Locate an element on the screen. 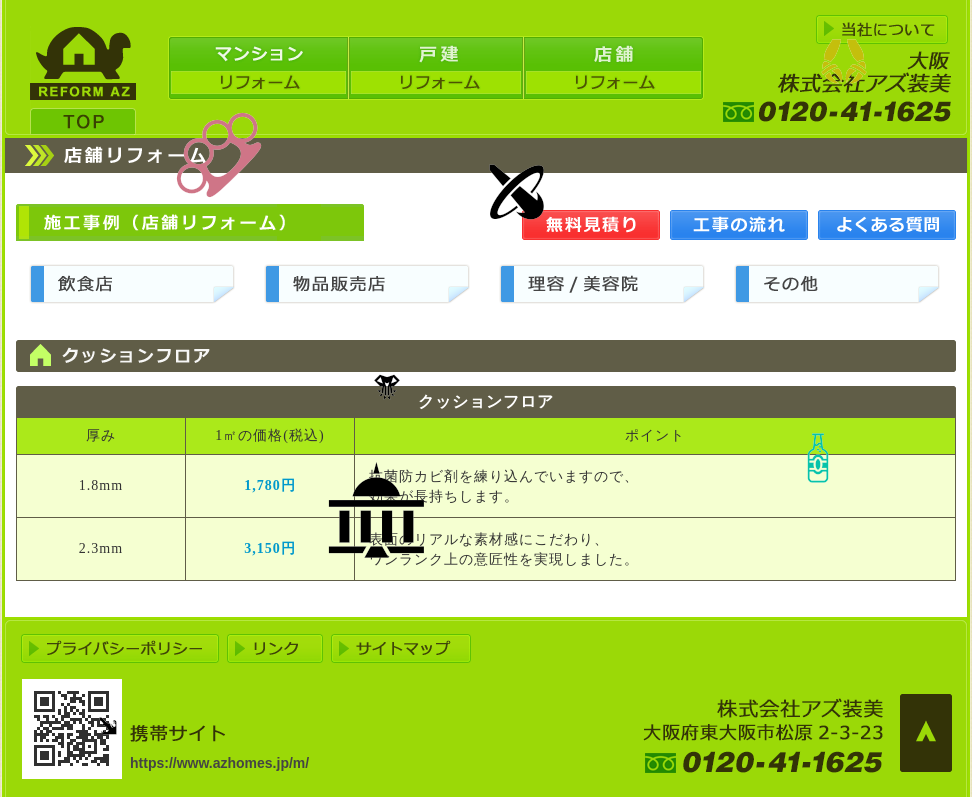 Image resolution: width=972 pixels, height=797 pixels. select claw attack ability is located at coordinates (844, 61).